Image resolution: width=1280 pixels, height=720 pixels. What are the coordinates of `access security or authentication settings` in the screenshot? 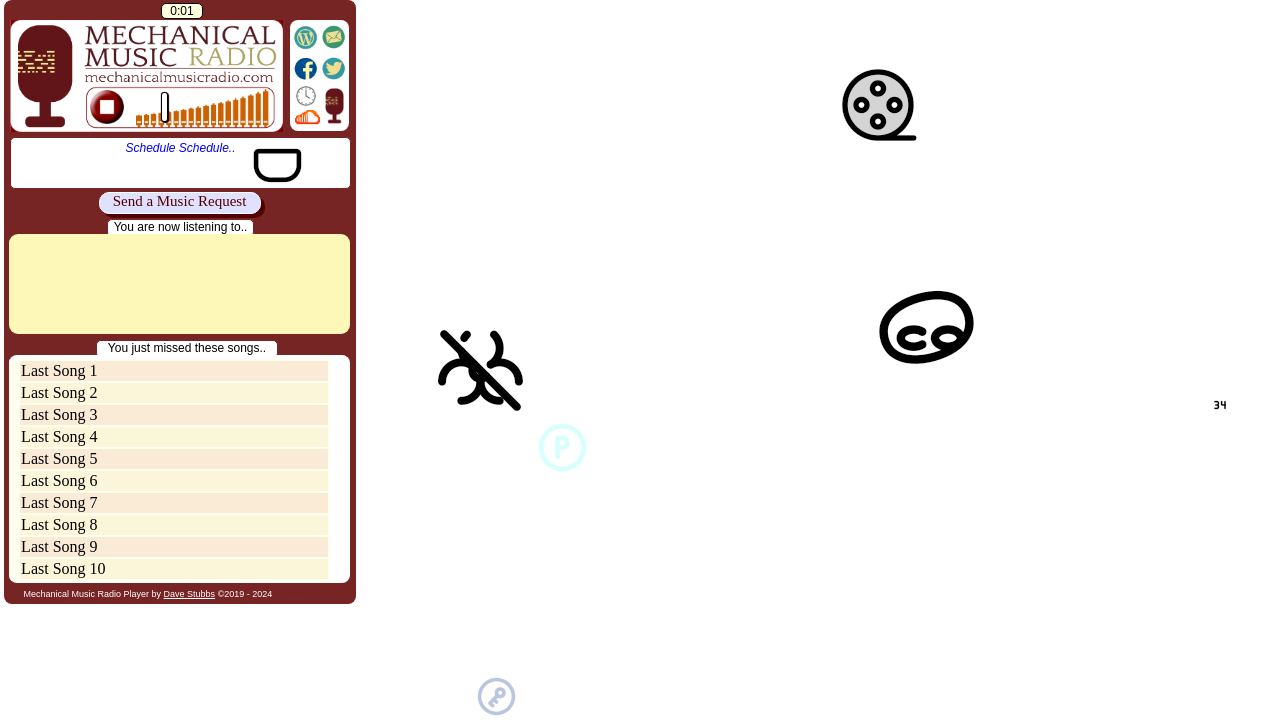 It's located at (496, 696).